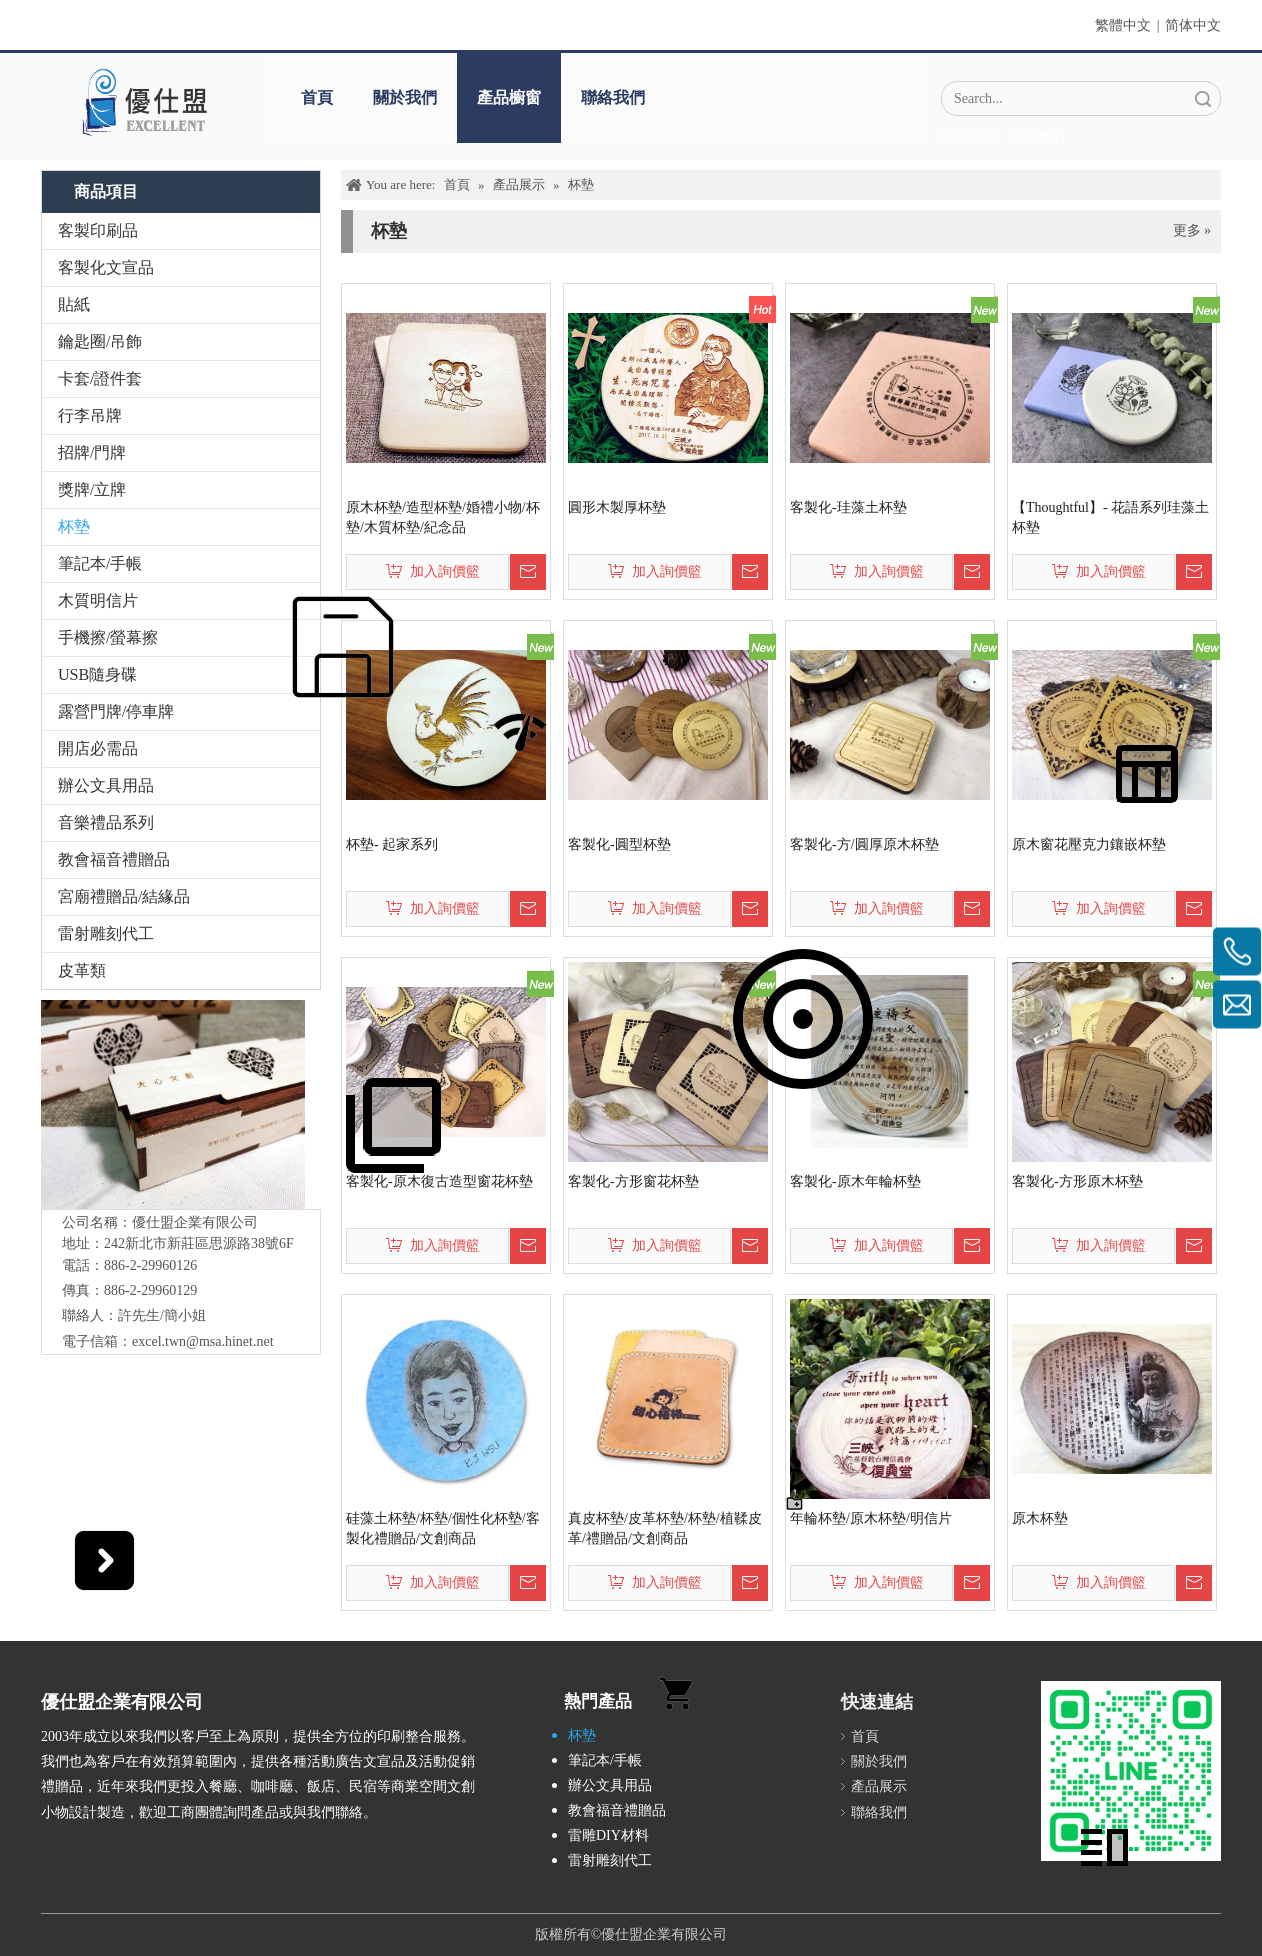  Describe the element at coordinates (393, 1125) in the screenshot. I see `view stacked or layered content` at that location.